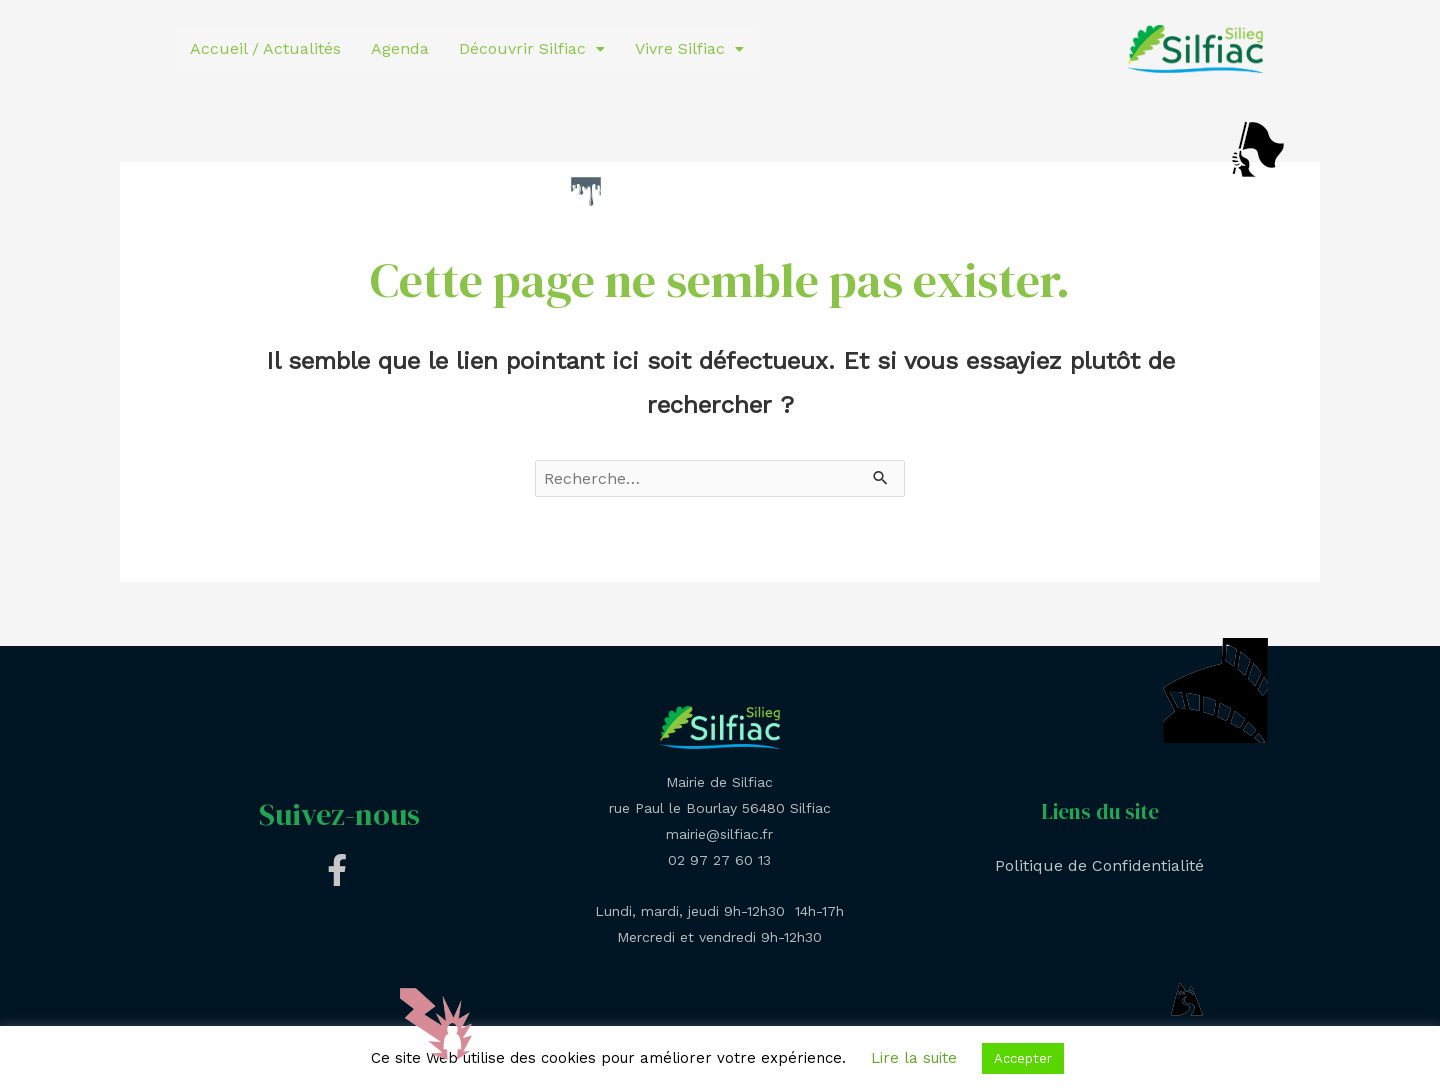 Image resolution: width=1440 pixels, height=1091 pixels. I want to click on declare a truce or ceasefire in game, so click(1258, 149).